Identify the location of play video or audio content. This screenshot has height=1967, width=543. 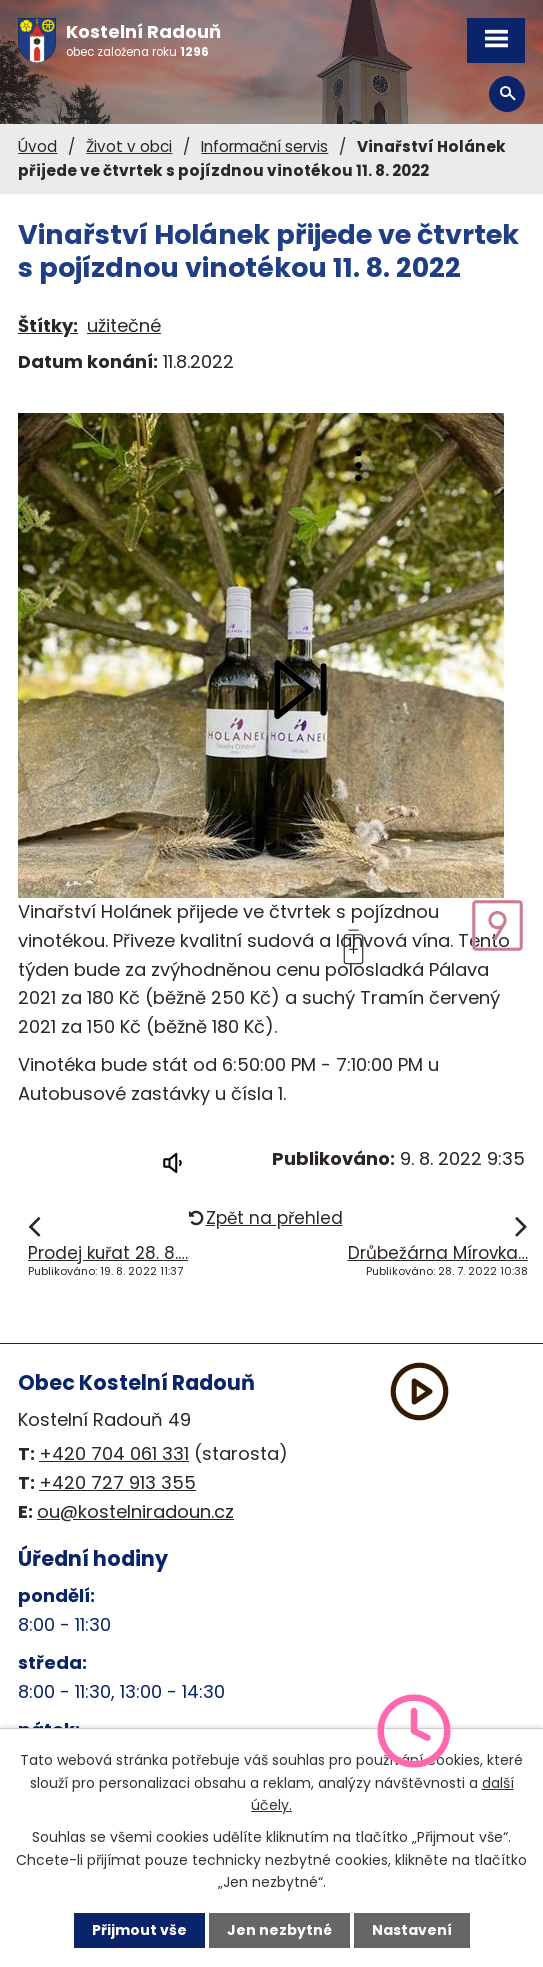
(419, 1391).